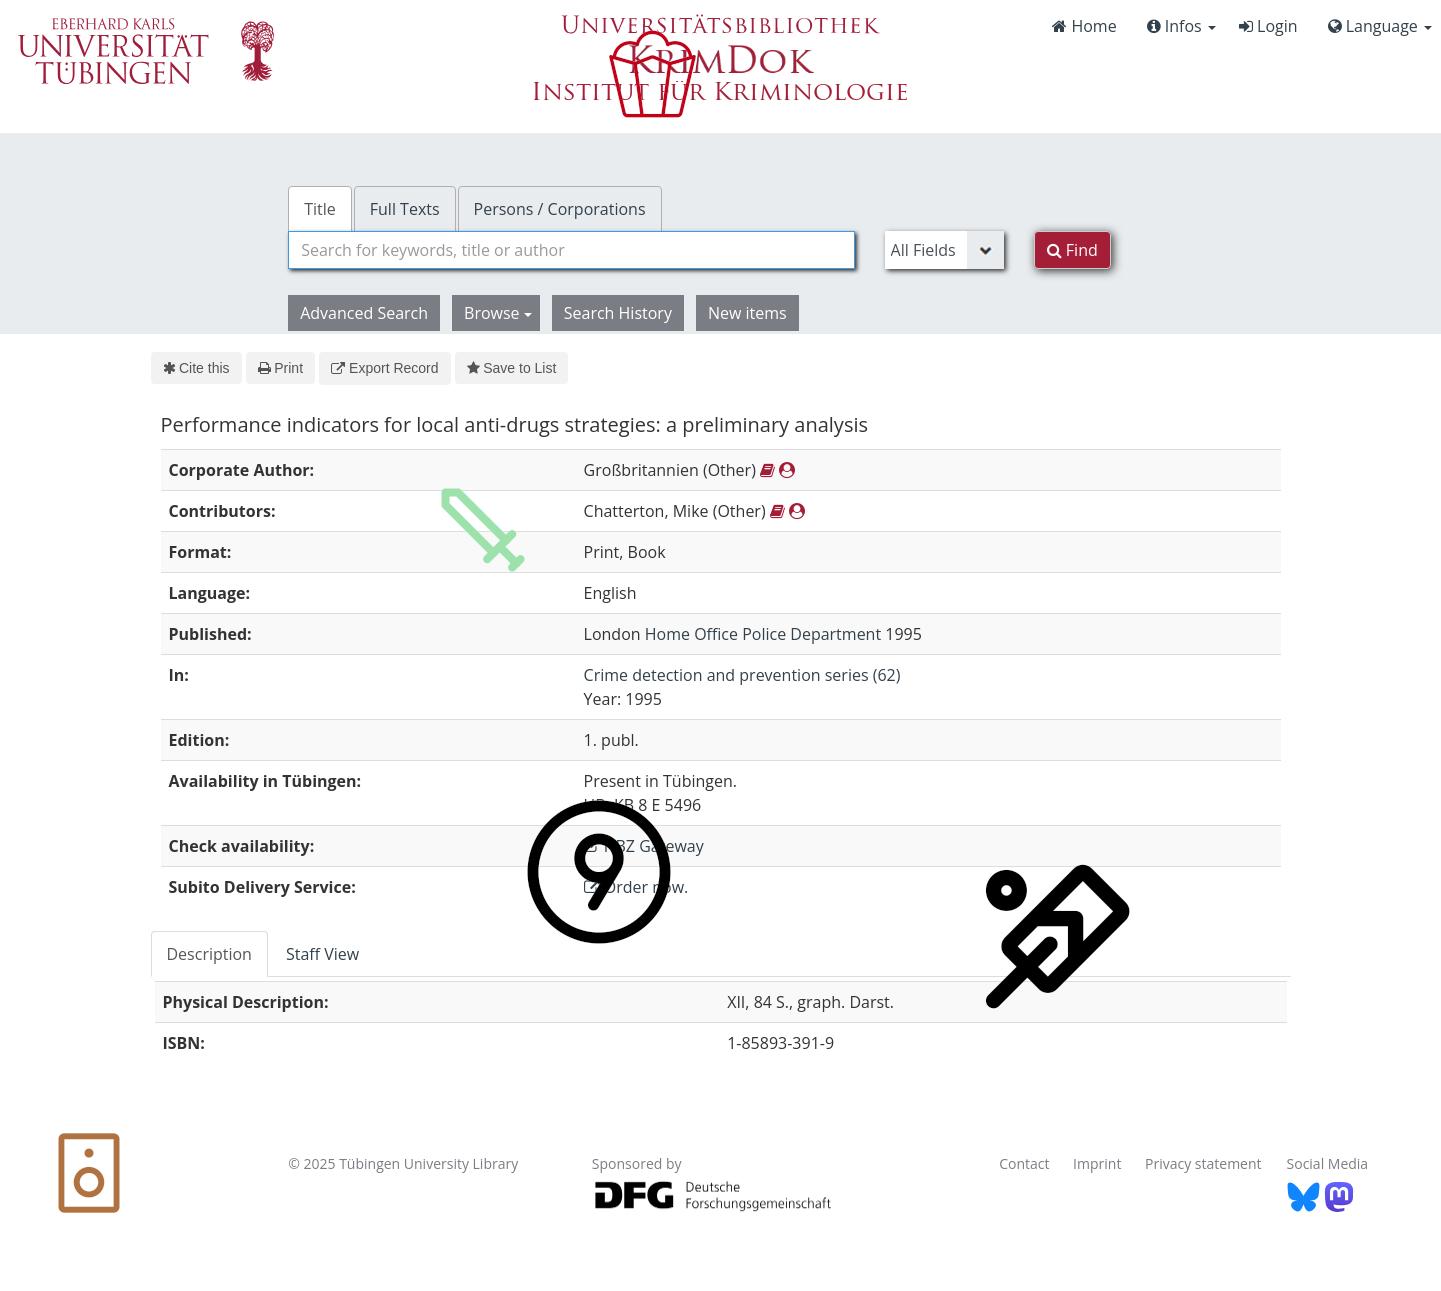  Describe the element at coordinates (483, 530) in the screenshot. I see `access weapons or combat features` at that location.